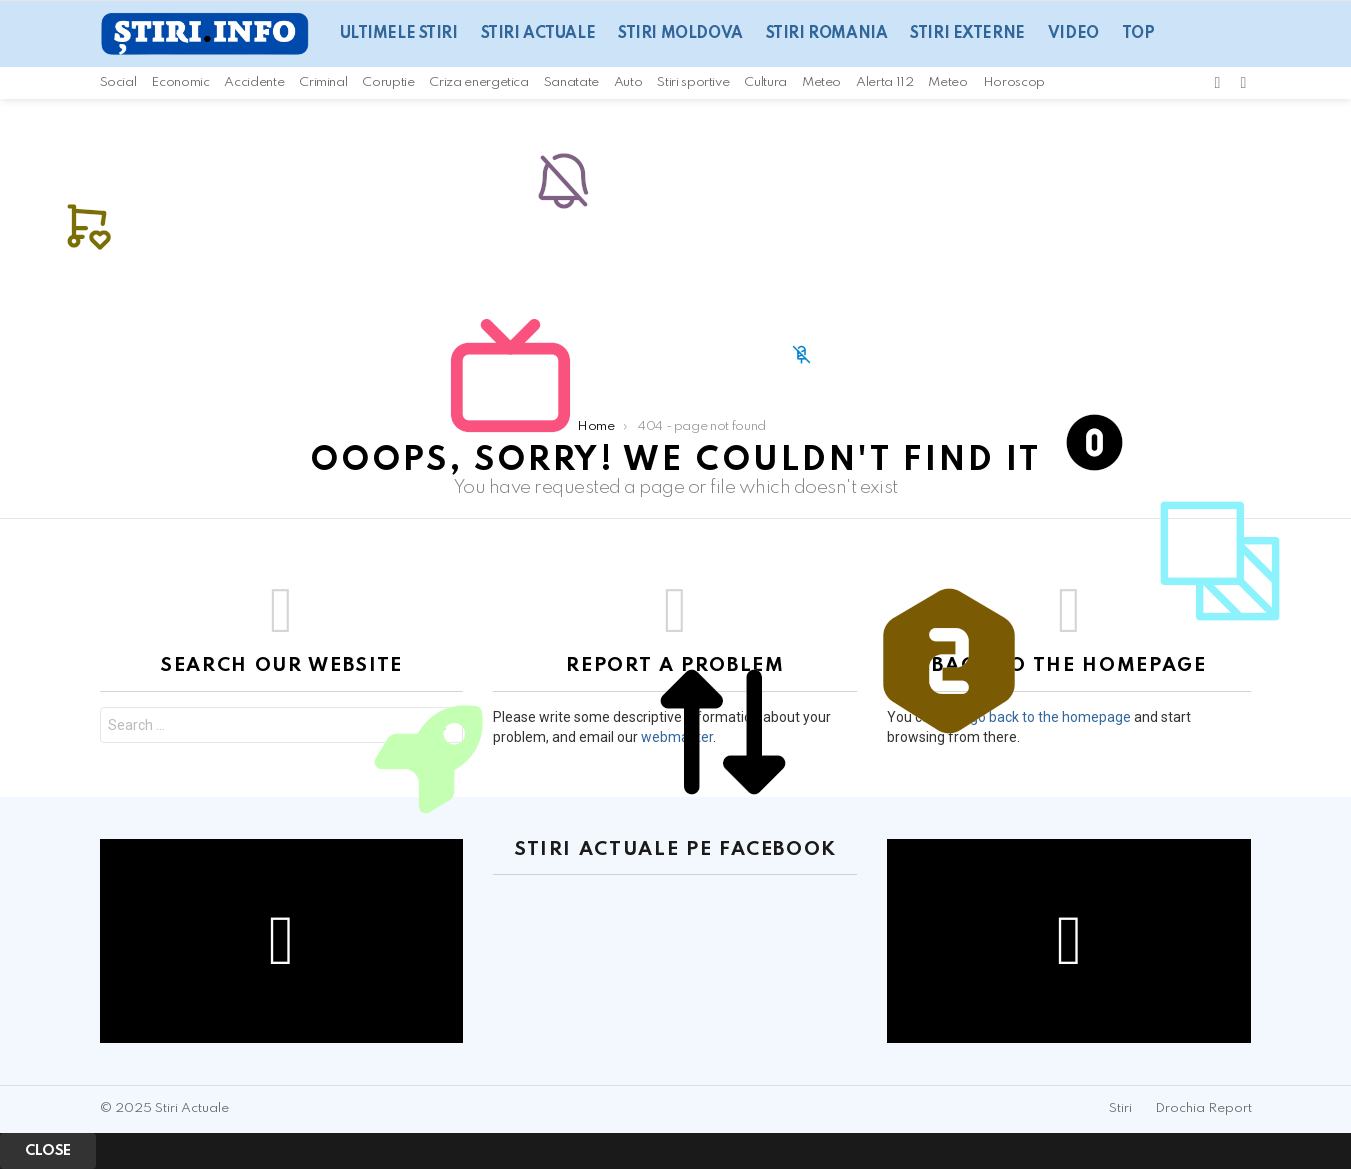  I want to click on sort items in ascending or descending order, so click(723, 732).